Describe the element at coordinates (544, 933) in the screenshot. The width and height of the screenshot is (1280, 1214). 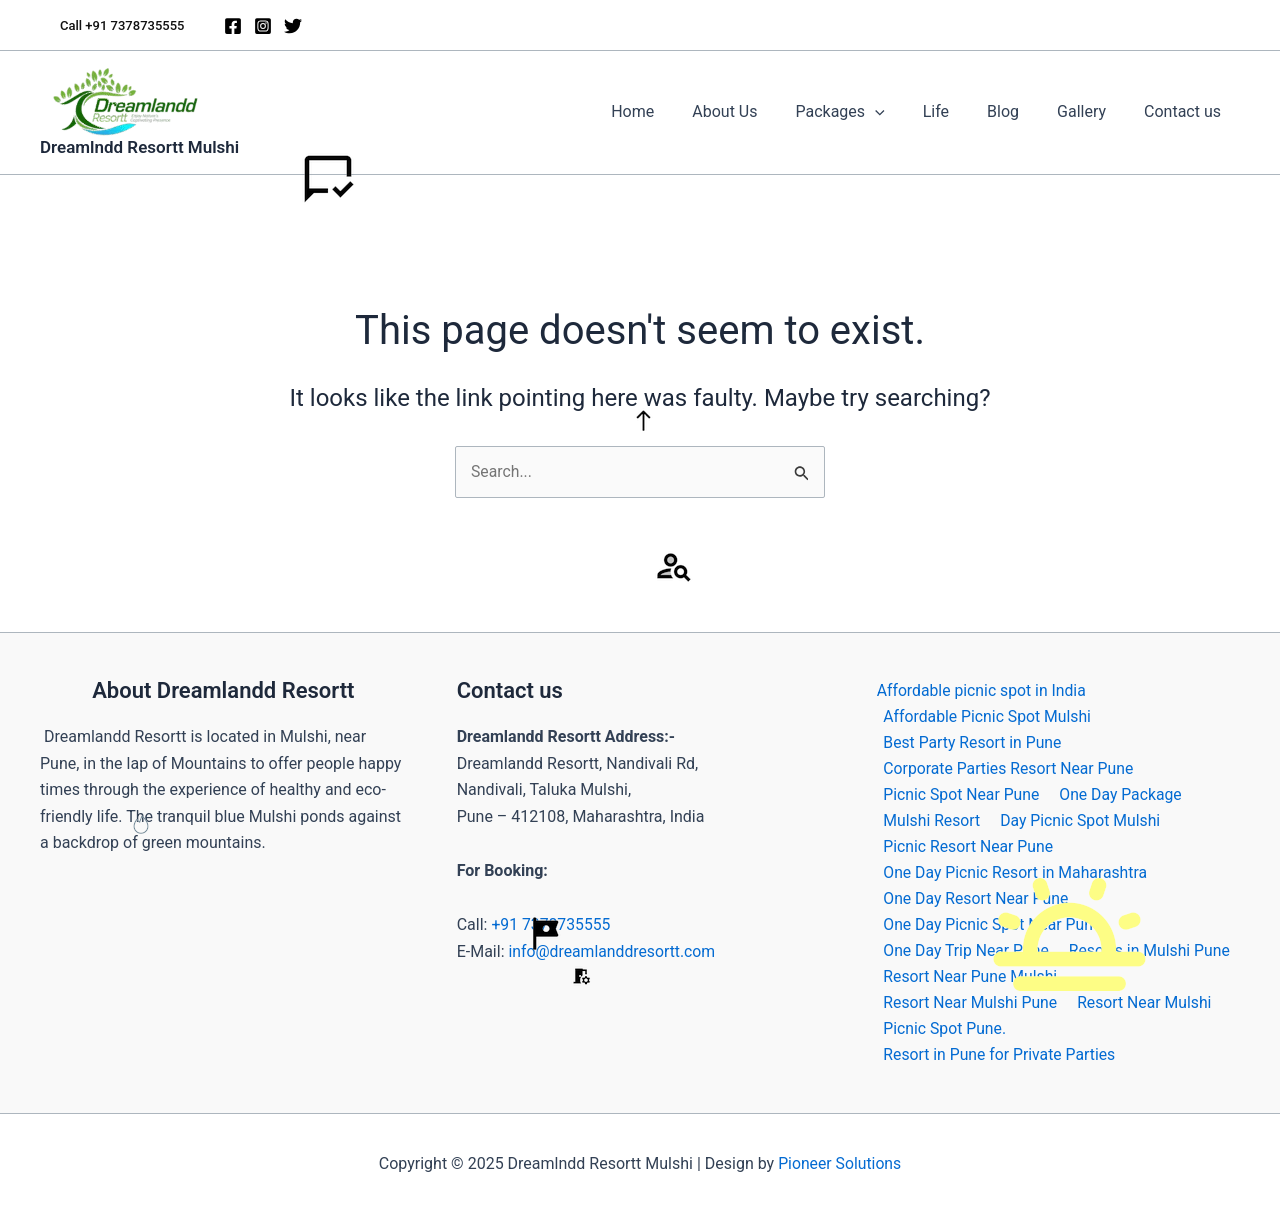
I see `start a guided tour or walkthrough` at that location.